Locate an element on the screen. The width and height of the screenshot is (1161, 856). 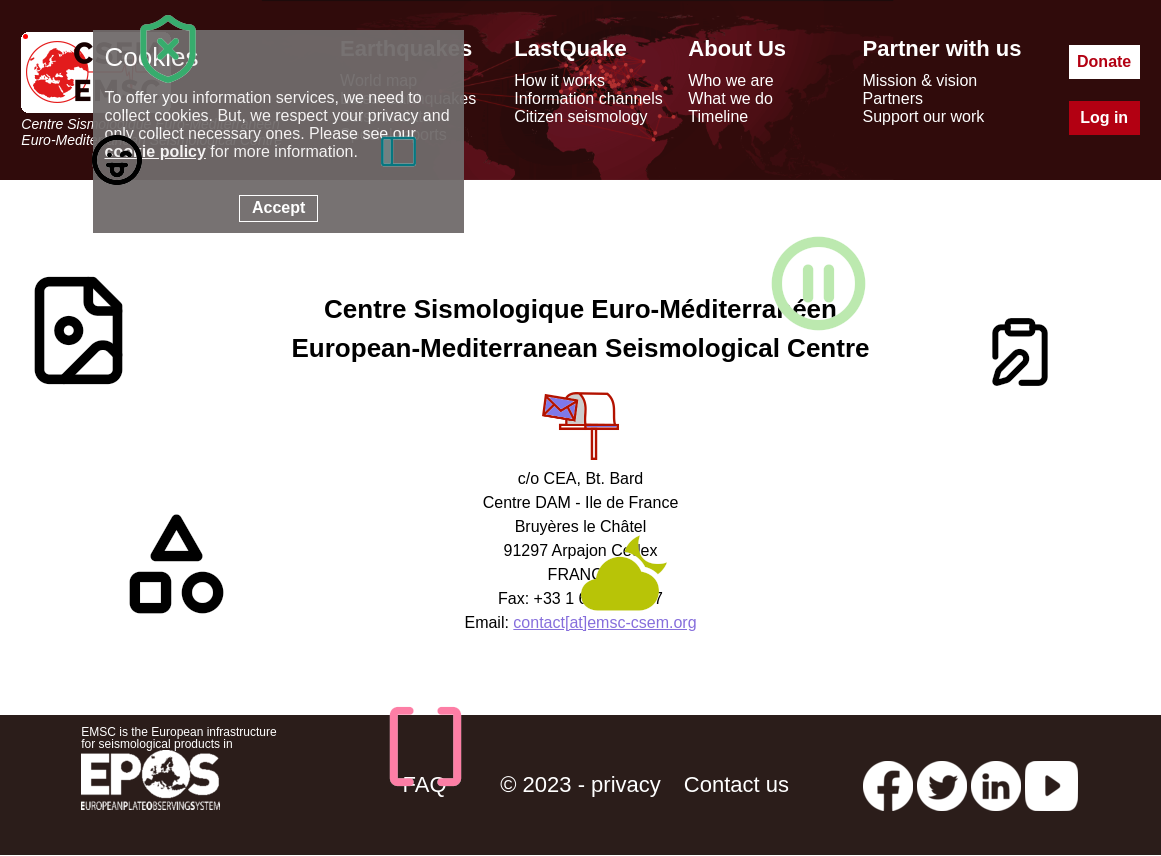
security protection disabled or off is located at coordinates (168, 49).